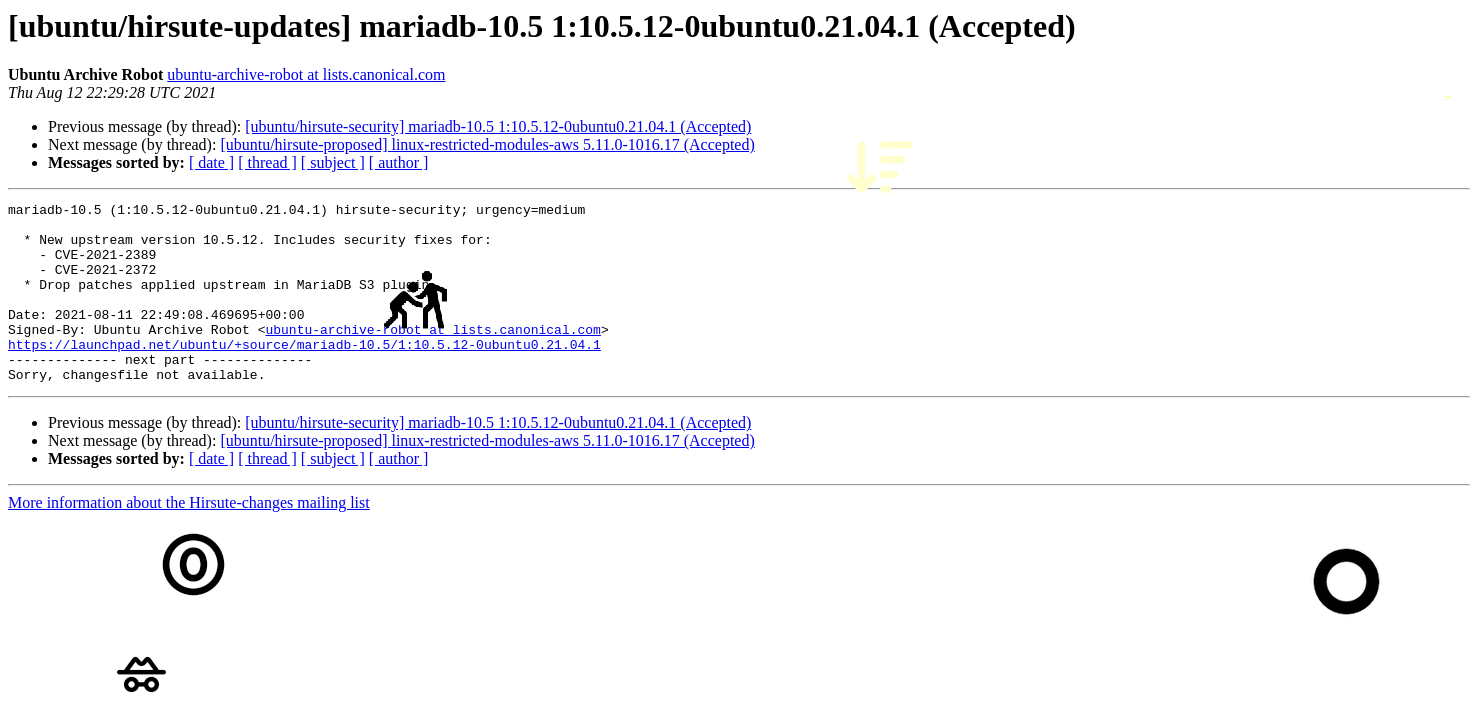 This screenshot has height=720, width=1478. Describe the element at coordinates (1346, 581) in the screenshot. I see `indicates a trip starting point or origin location` at that location.